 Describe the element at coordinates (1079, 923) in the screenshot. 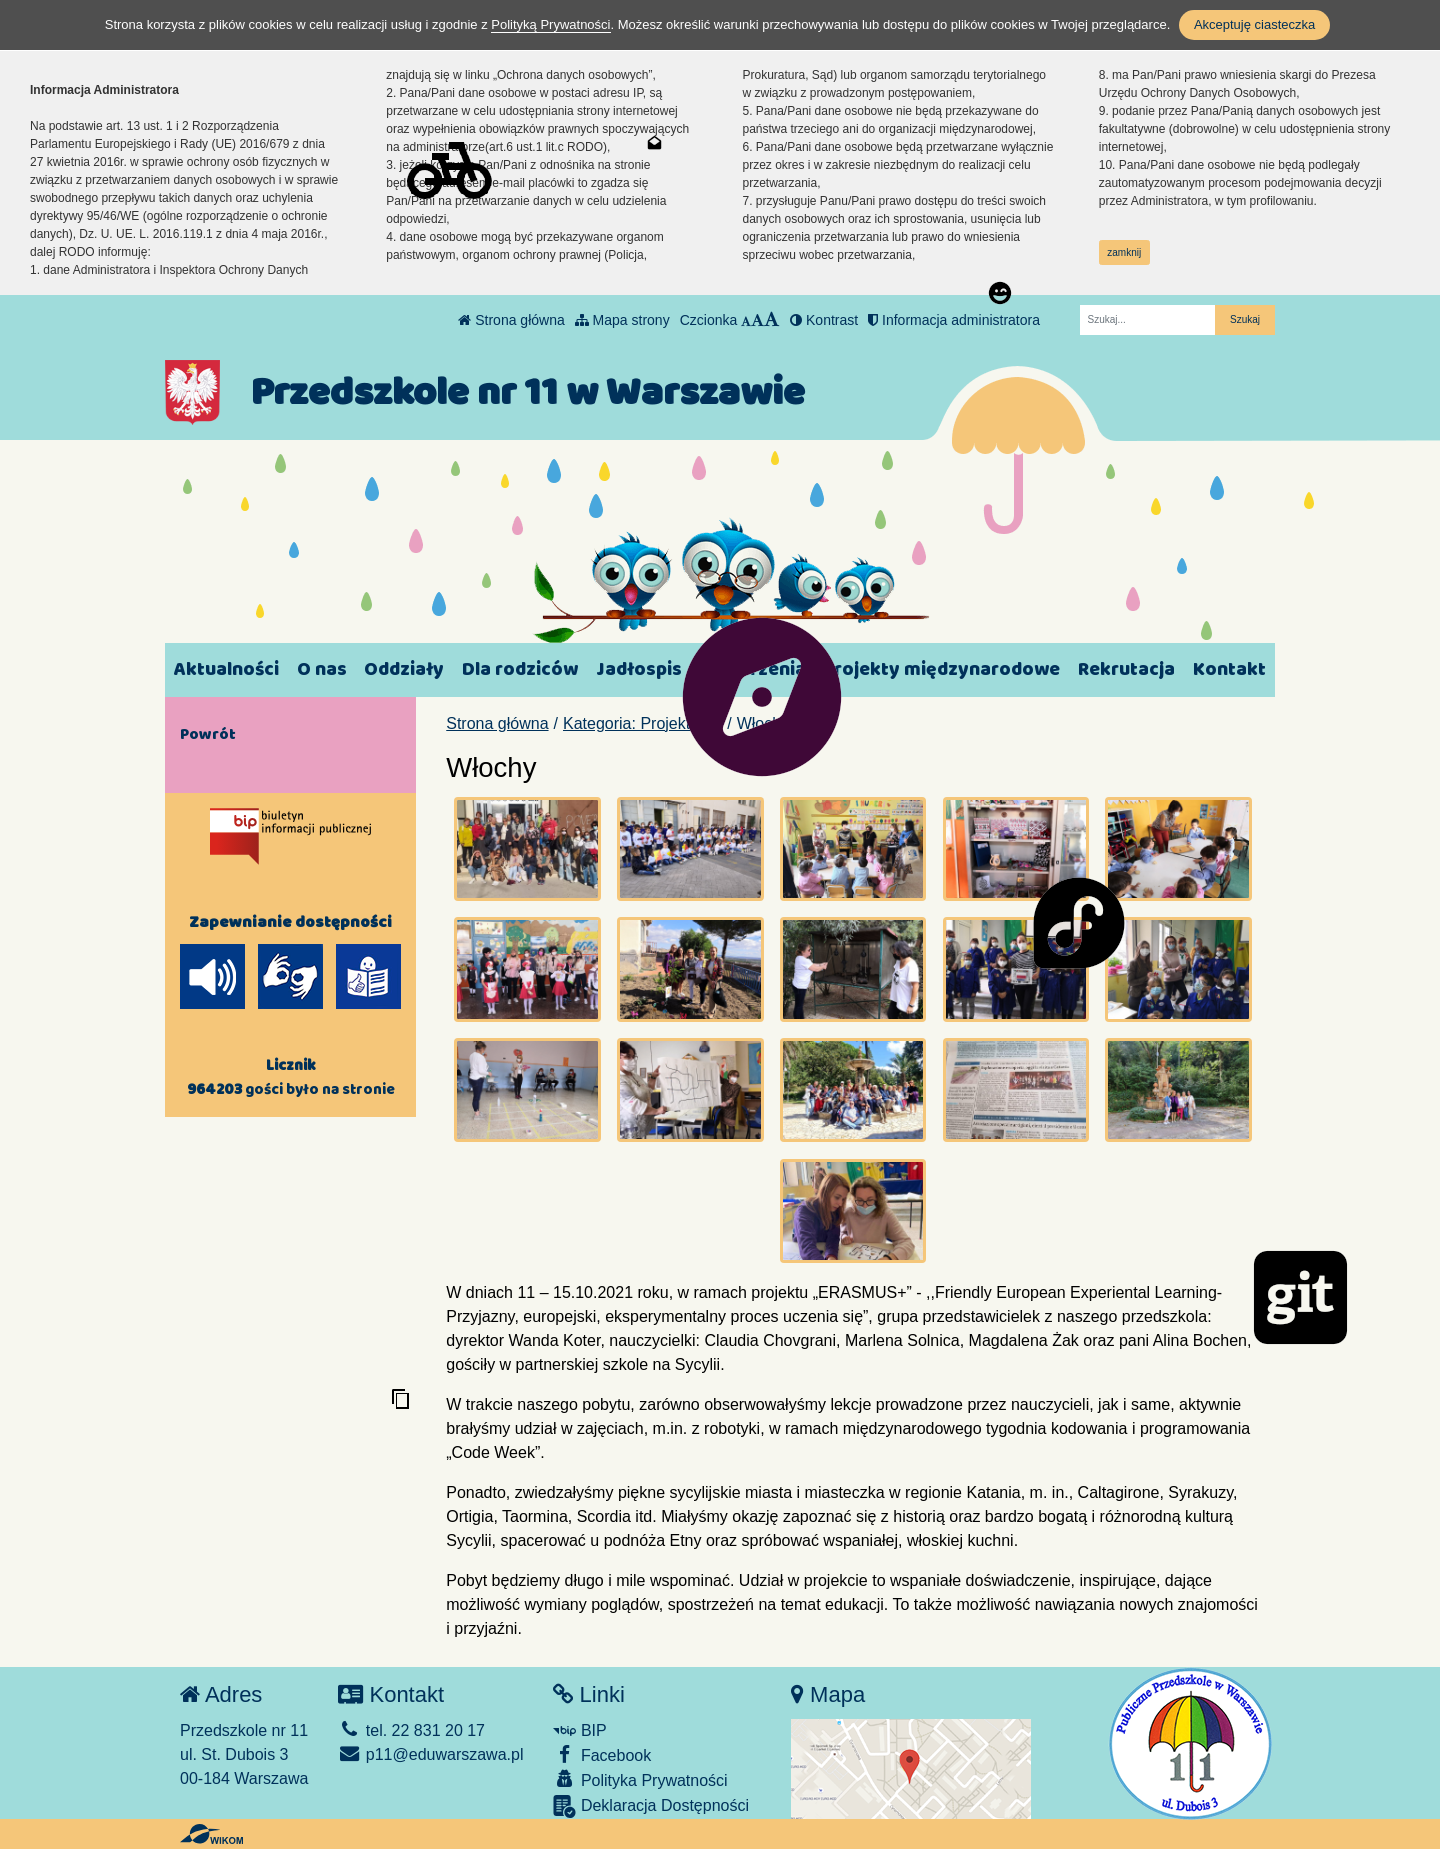

I see `Fedora Linux logo` at that location.